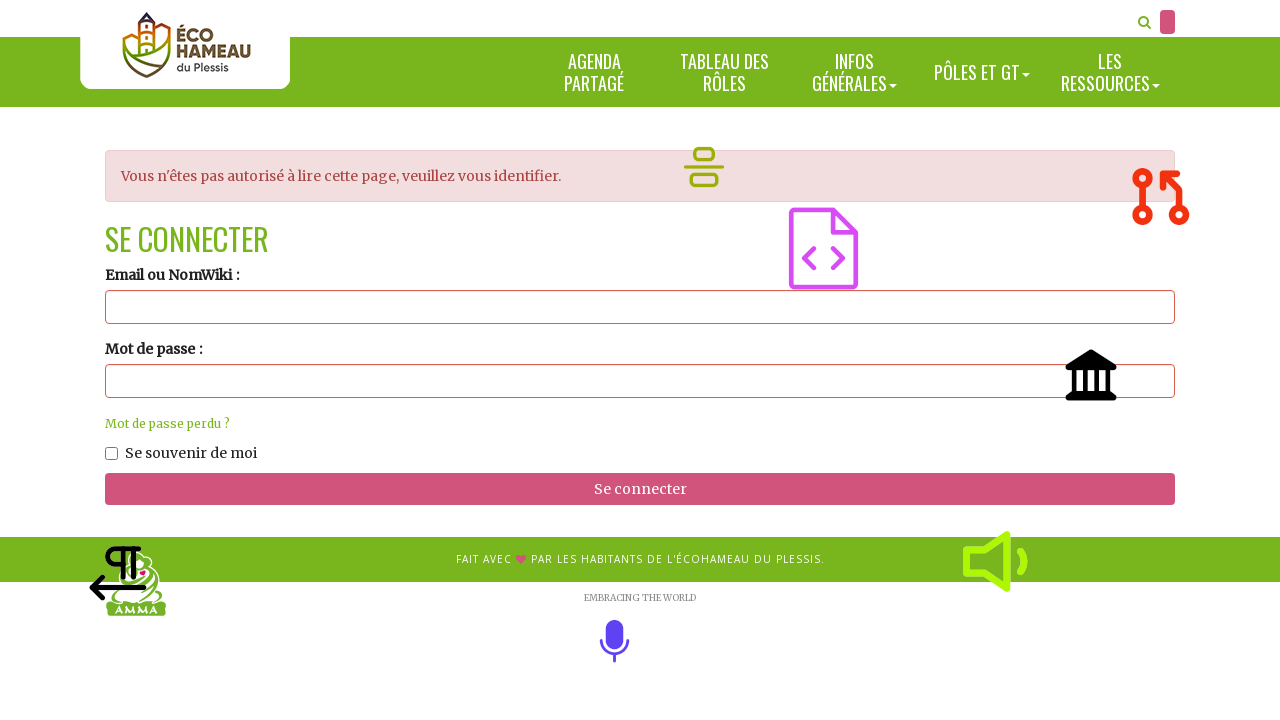 The image size is (1280, 720). What do you see at coordinates (118, 572) in the screenshot?
I see `align text to the left` at bounding box center [118, 572].